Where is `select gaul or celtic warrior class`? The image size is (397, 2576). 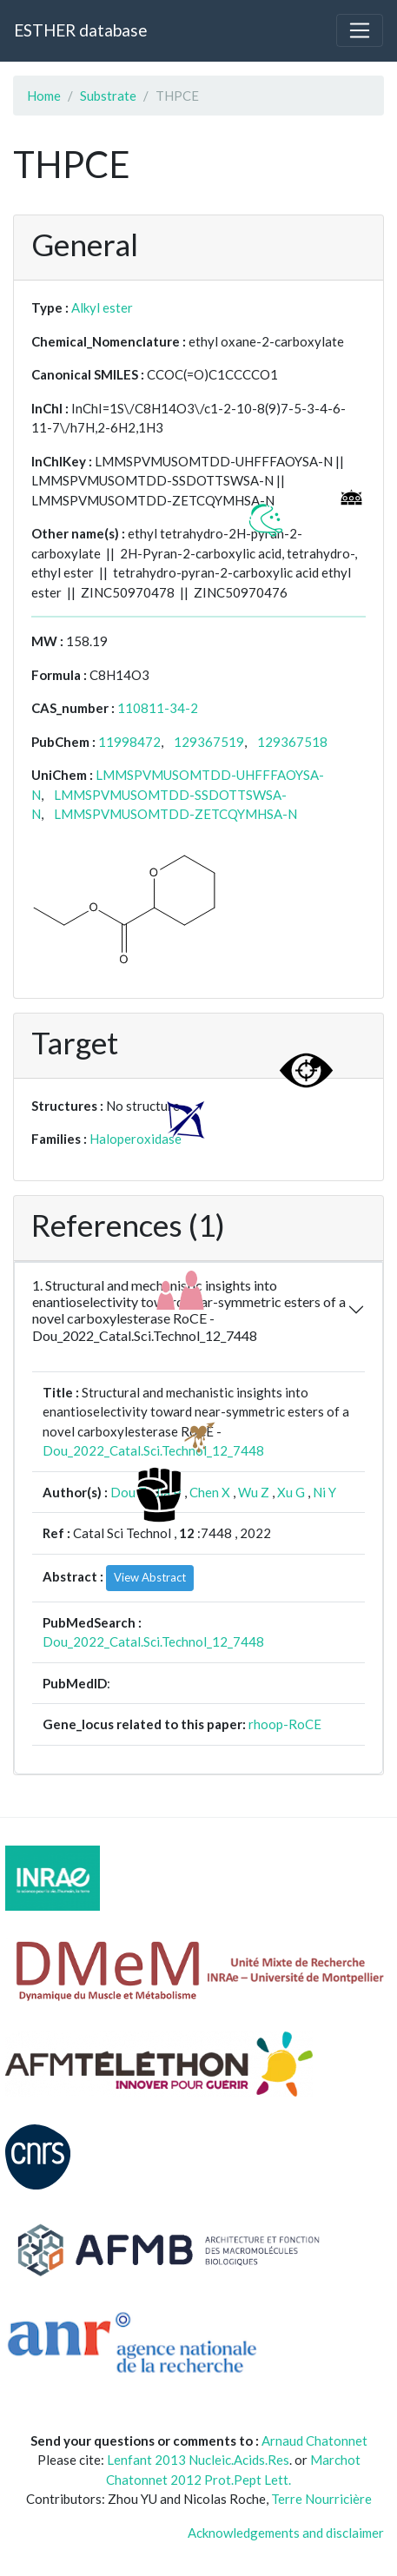
select gaul or celtic warrior class is located at coordinates (351, 498).